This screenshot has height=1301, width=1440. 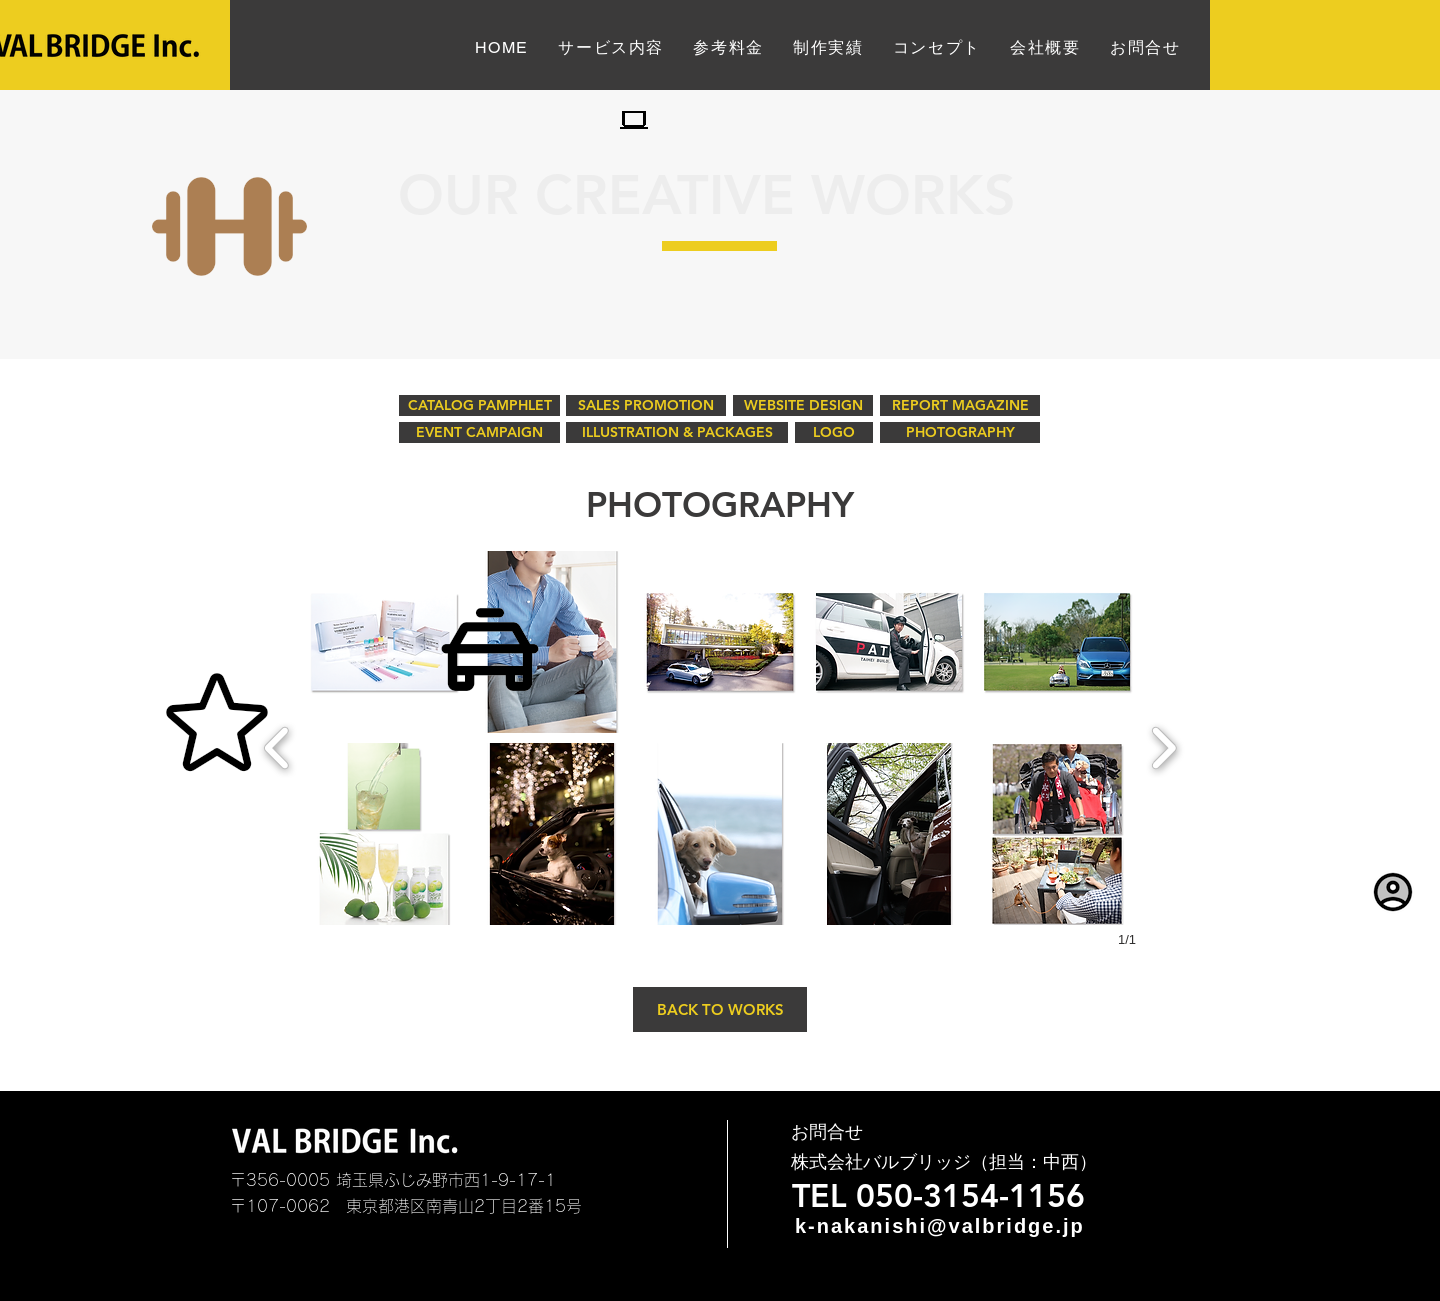 I want to click on access laptop or computer settings, so click(x=634, y=120).